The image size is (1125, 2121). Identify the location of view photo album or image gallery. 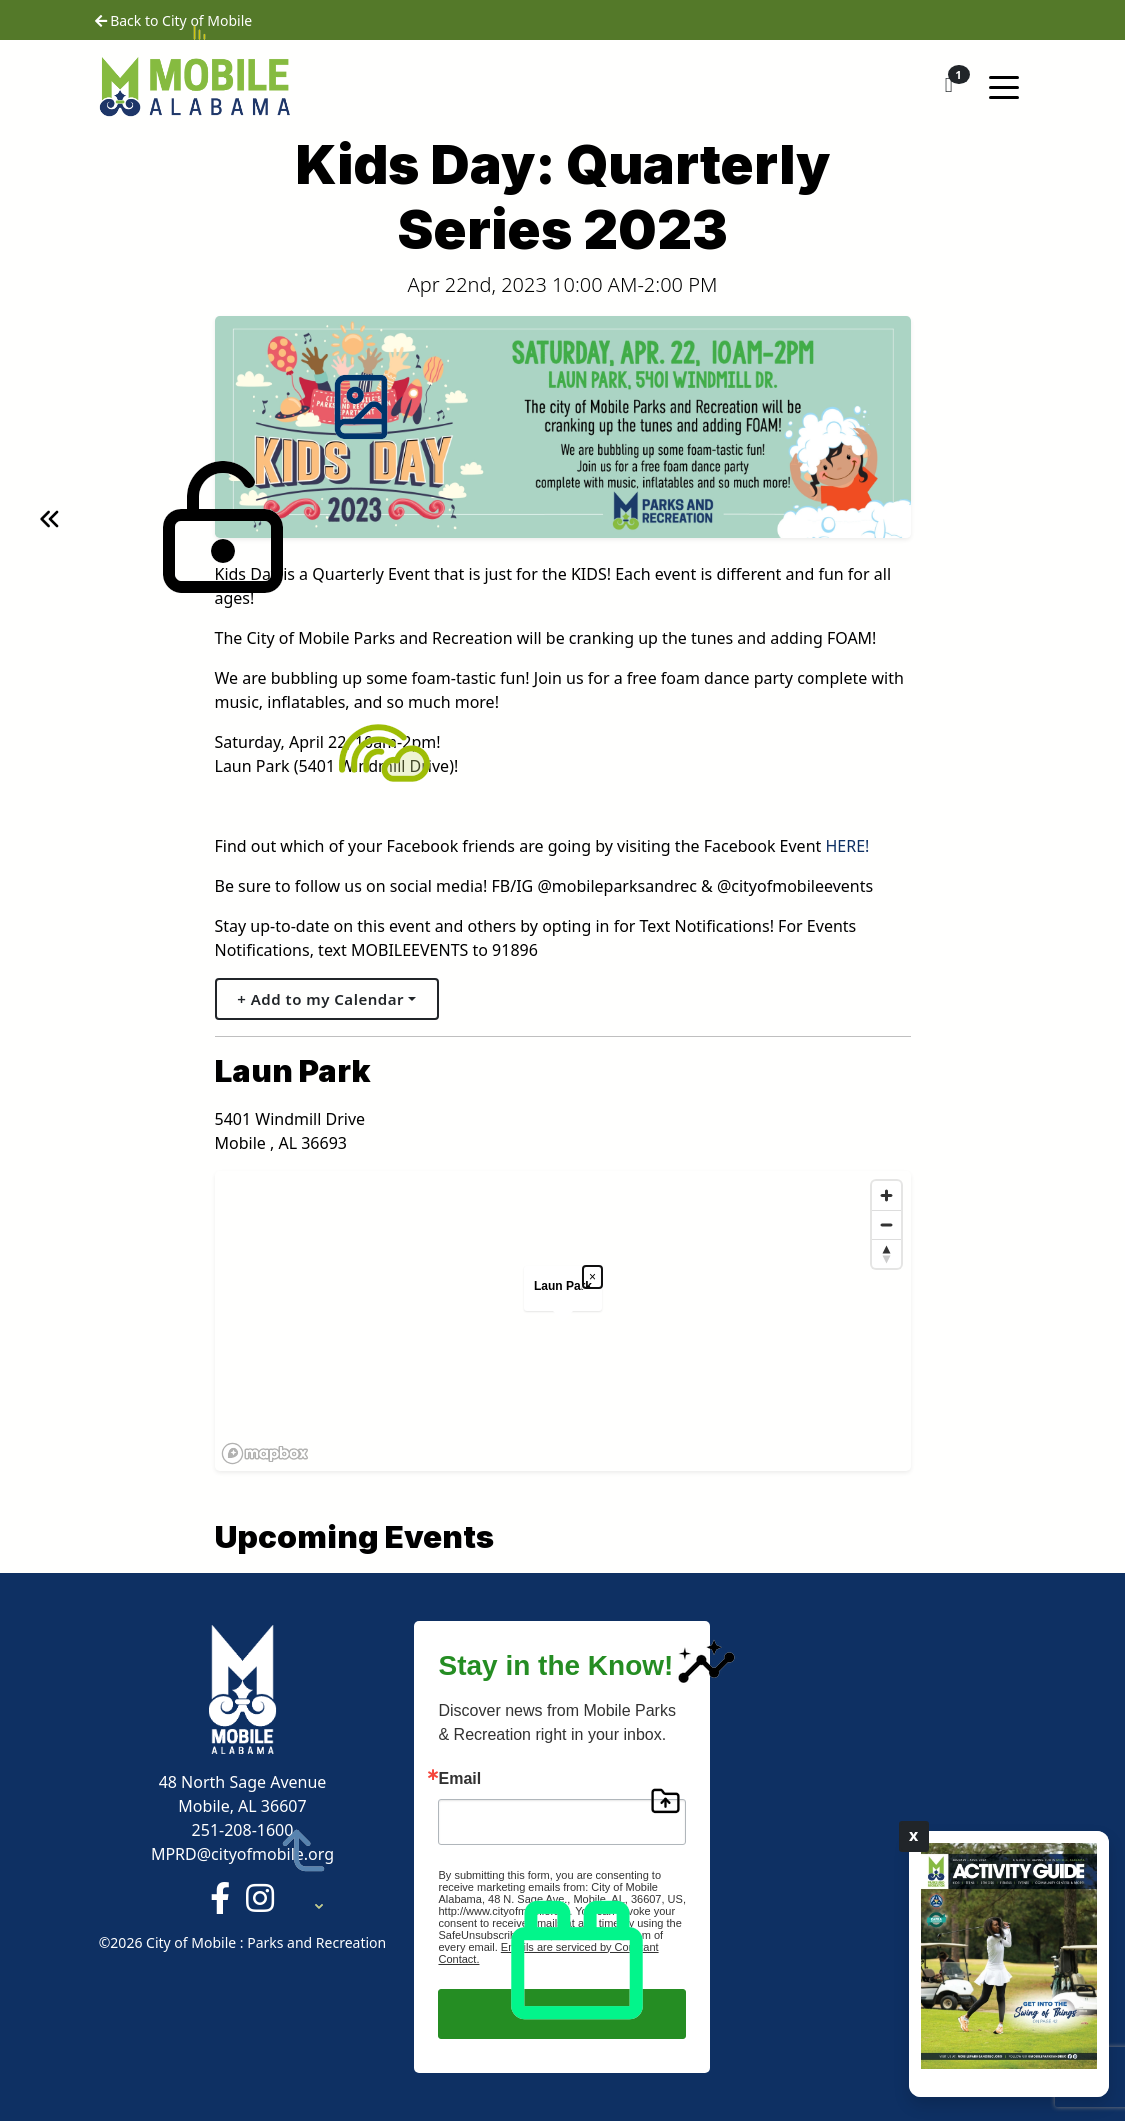
(361, 407).